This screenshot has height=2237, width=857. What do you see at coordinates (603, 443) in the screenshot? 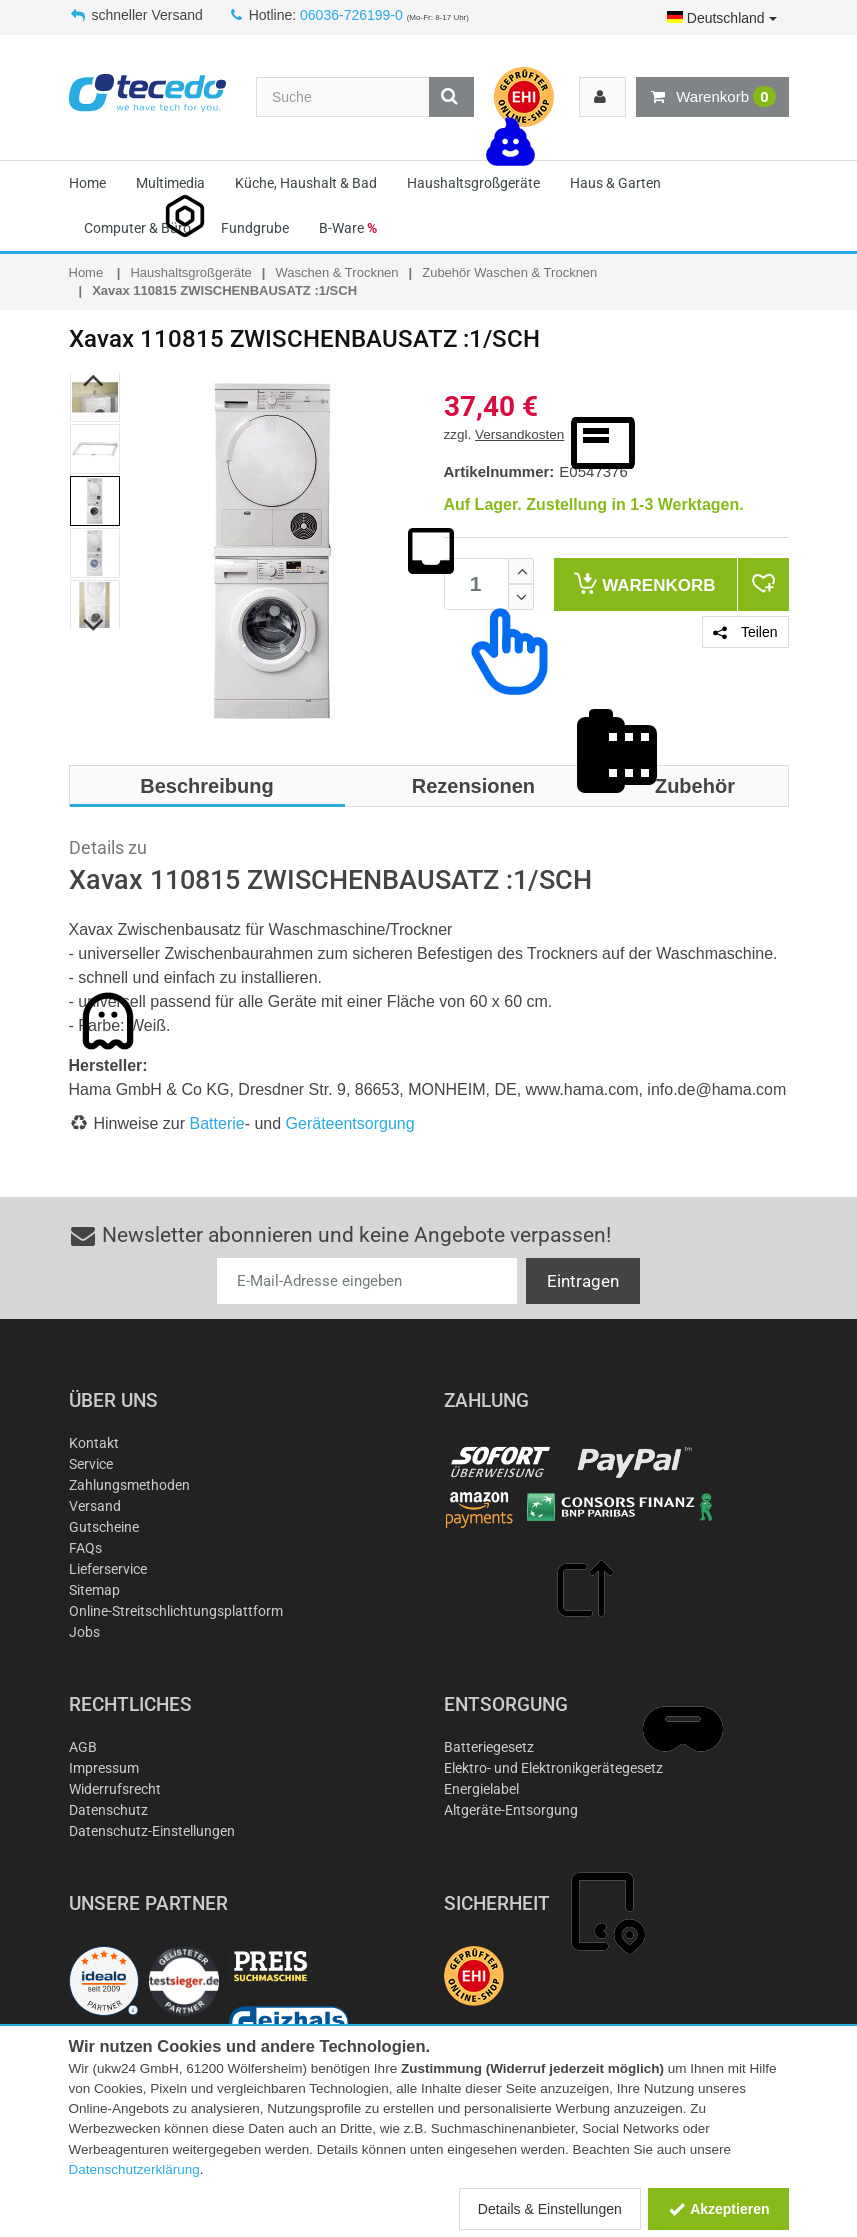
I see `view featured playlist` at bounding box center [603, 443].